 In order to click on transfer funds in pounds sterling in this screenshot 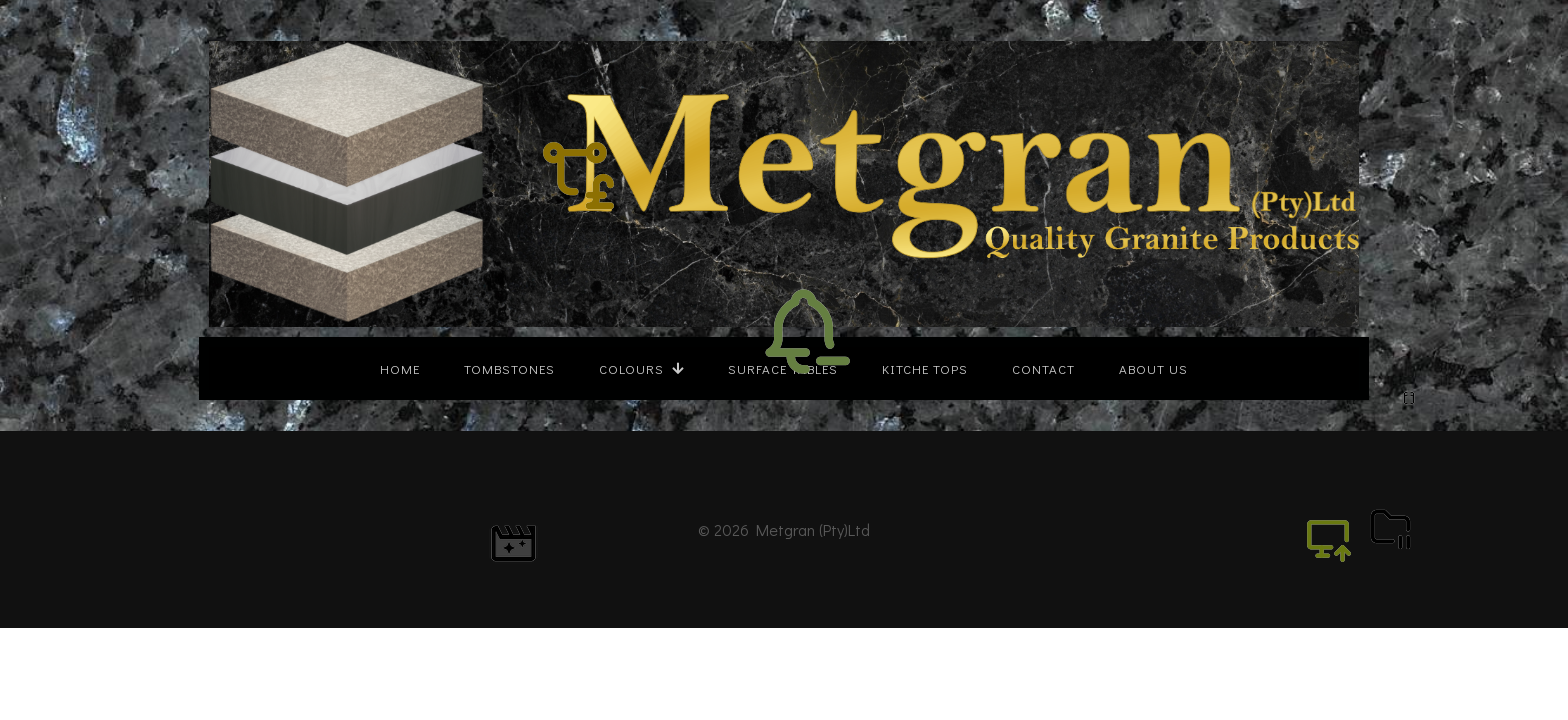, I will do `click(578, 177)`.